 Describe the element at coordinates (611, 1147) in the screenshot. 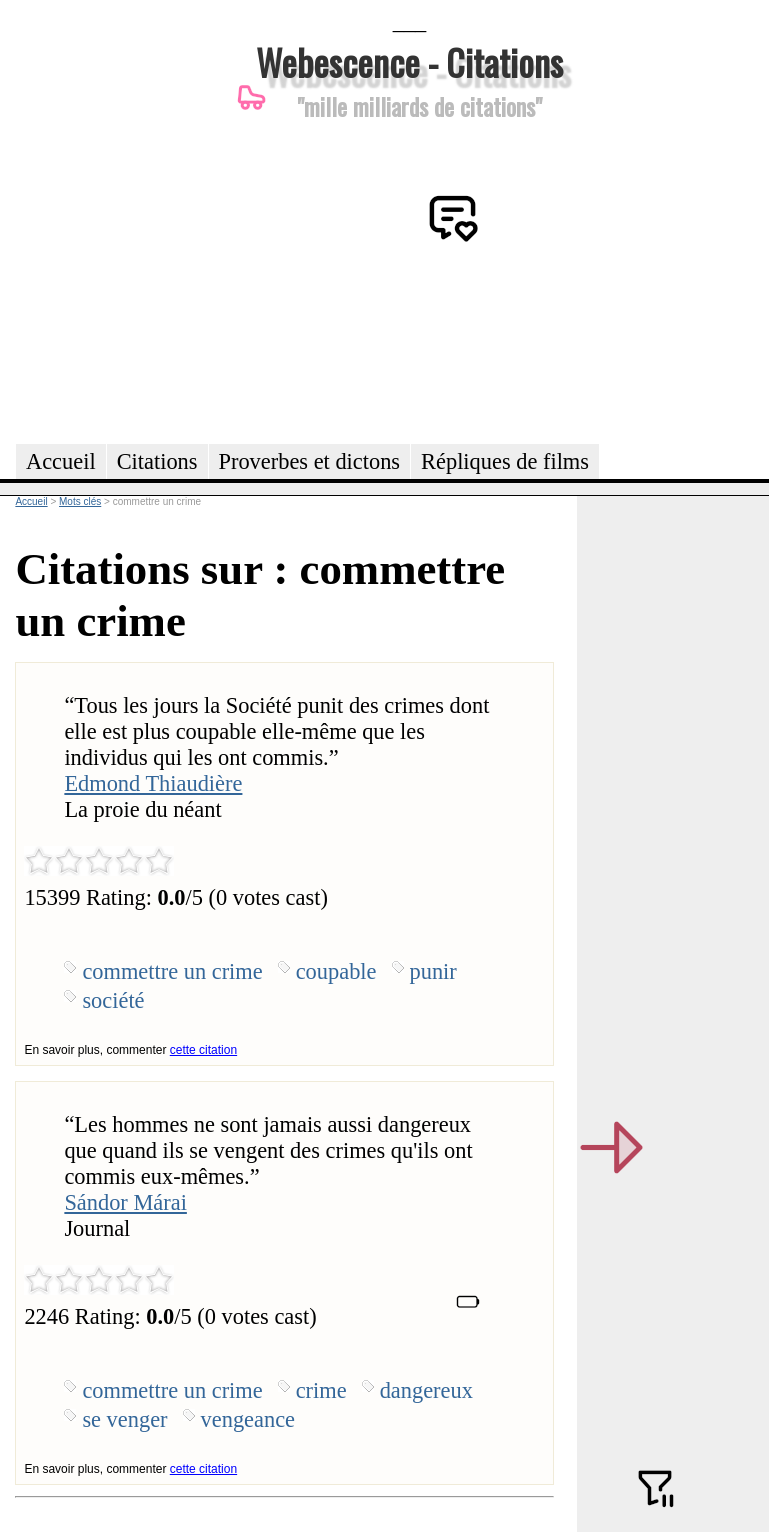

I see `navigate to the next item or page` at that location.